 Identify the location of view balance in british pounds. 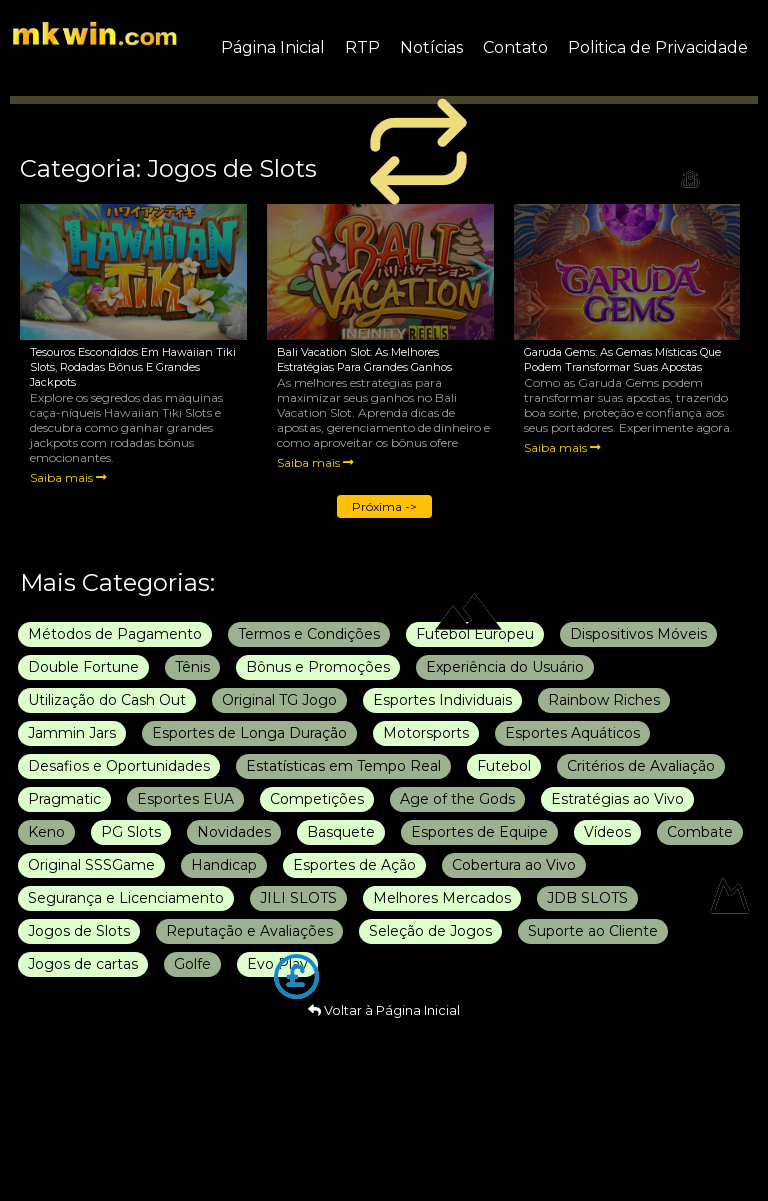
(296, 976).